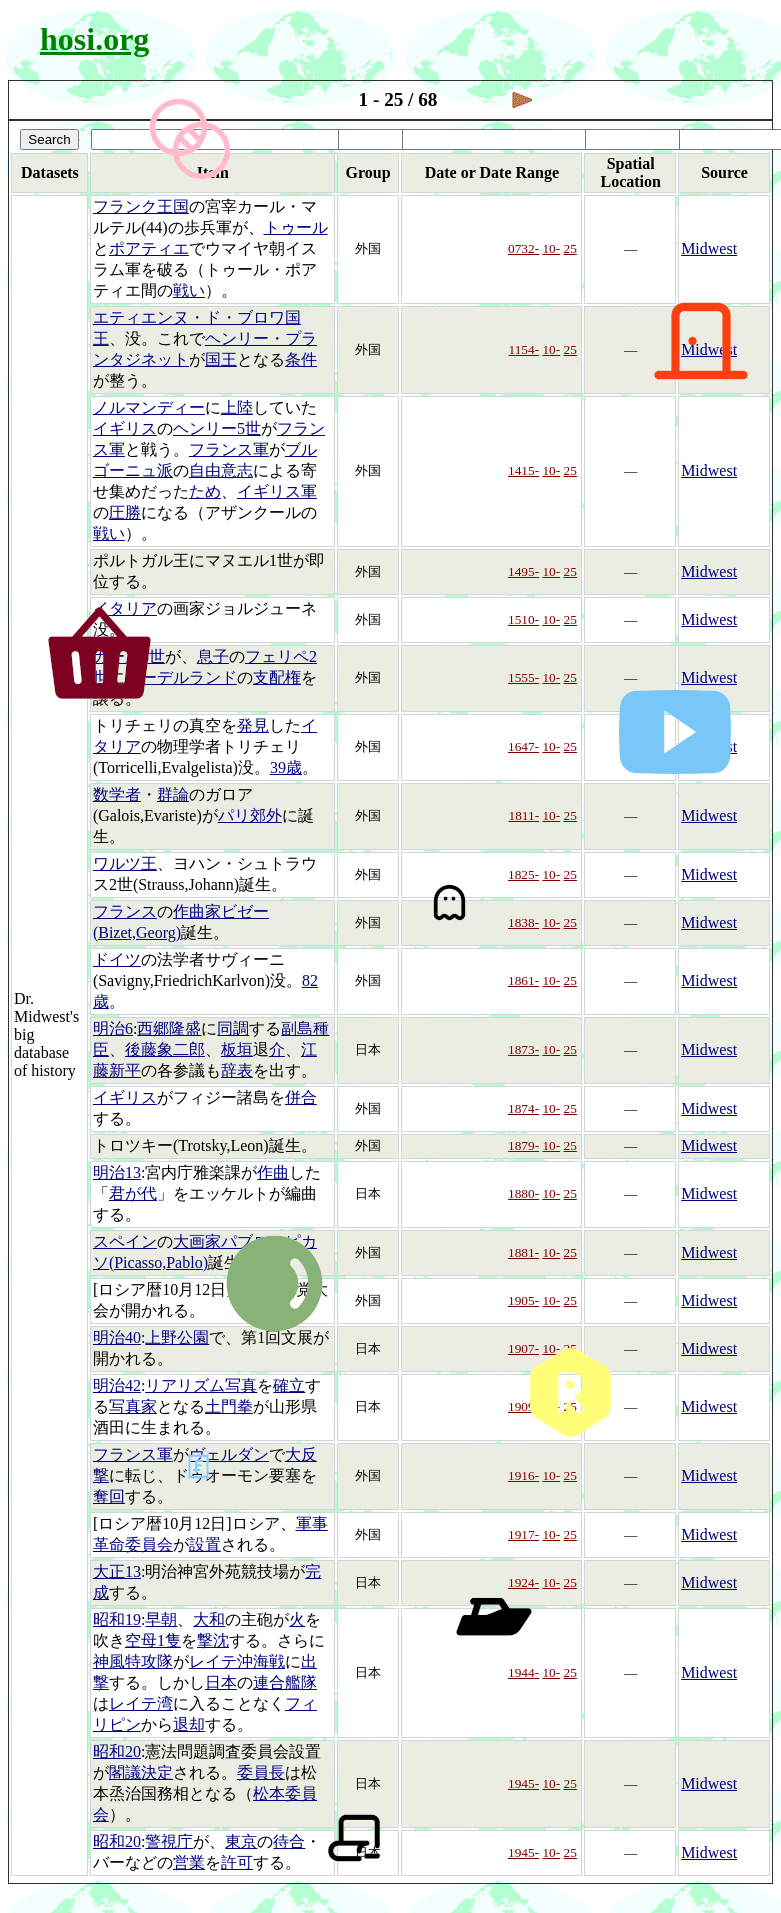 The height and width of the screenshot is (1913, 781). What do you see at coordinates (570, 1392) in the screenshot?
I see `indicates a restricted or rated content category` at bounding box center [570, 1392].